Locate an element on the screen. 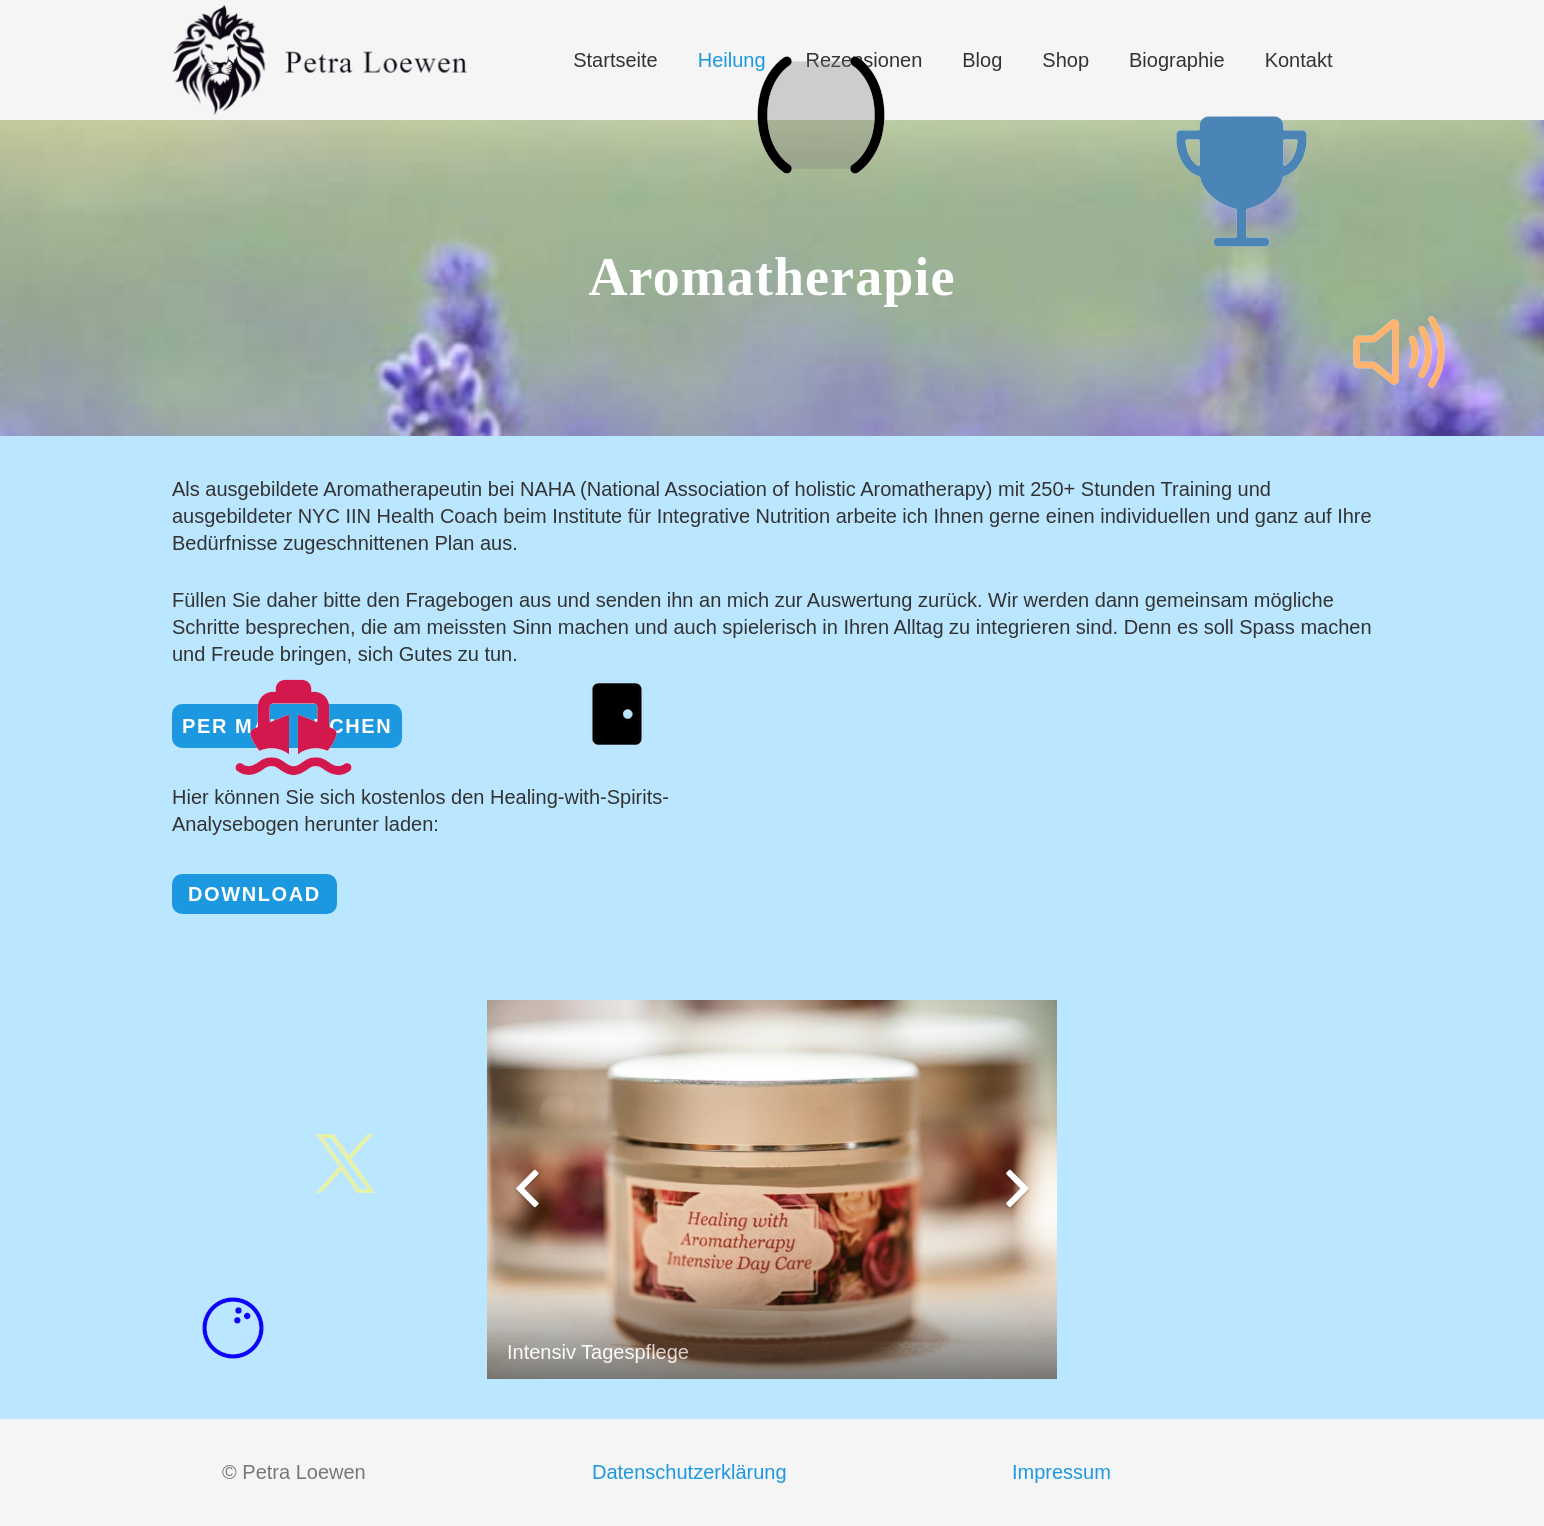 This screenshot has width=1544, height=1526. view achievements or awards is located at coordinates (1241, 181).